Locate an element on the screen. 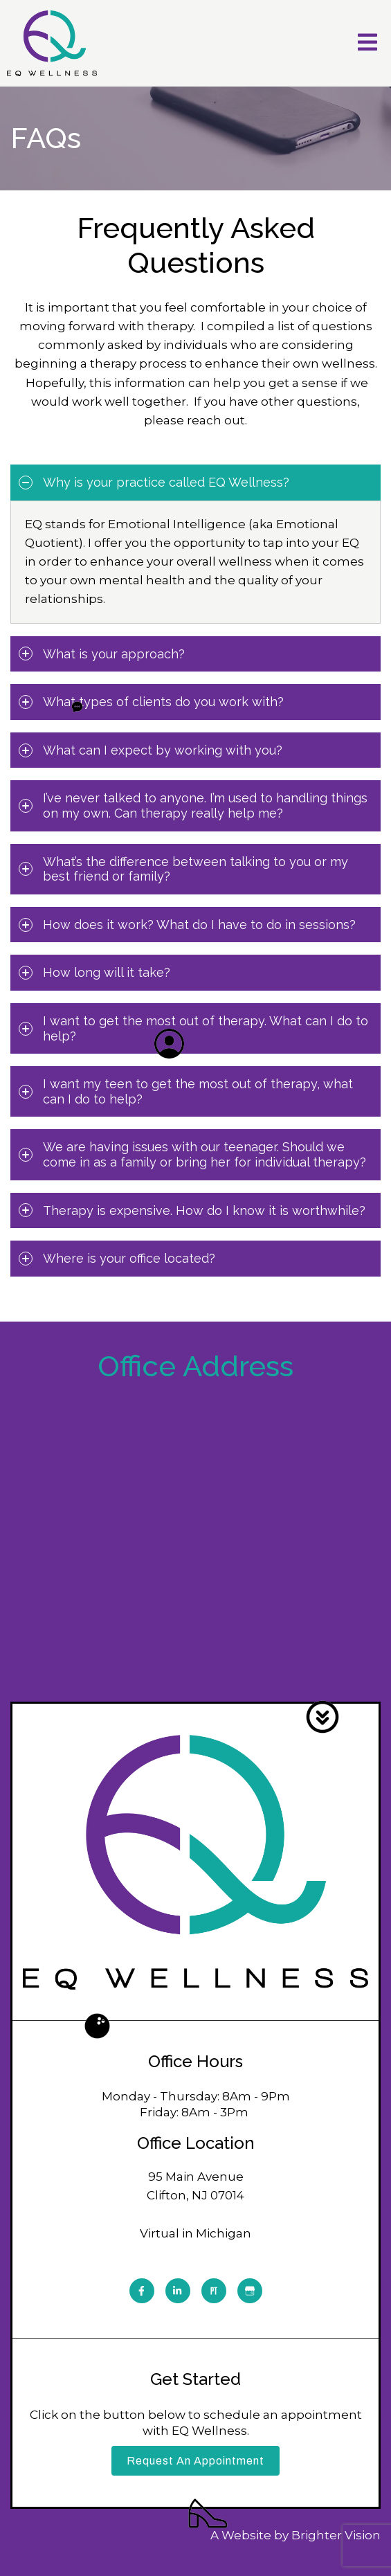  access your user profile is located at coordinates (169, 1043).